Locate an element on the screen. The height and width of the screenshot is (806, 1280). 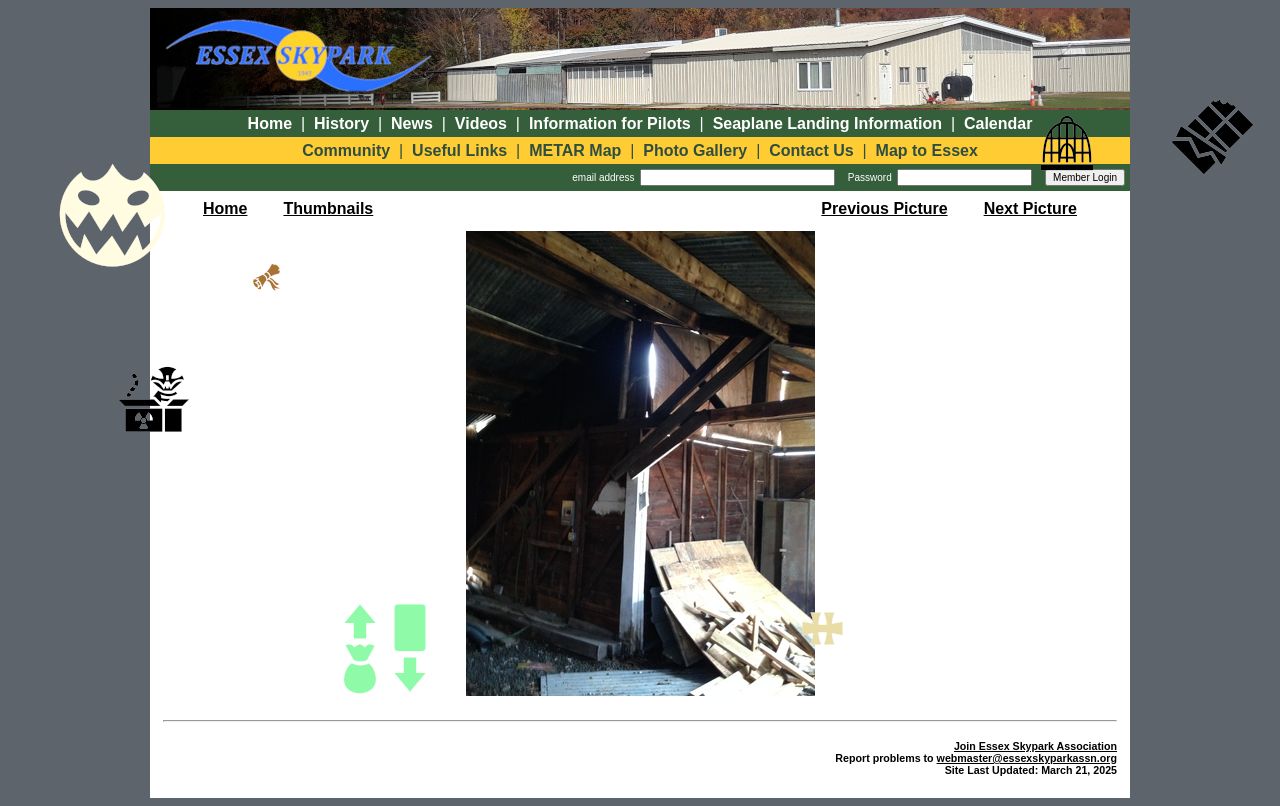
indicates a failed or negative quantum experiment outcome is located at coordinates (153, 396).